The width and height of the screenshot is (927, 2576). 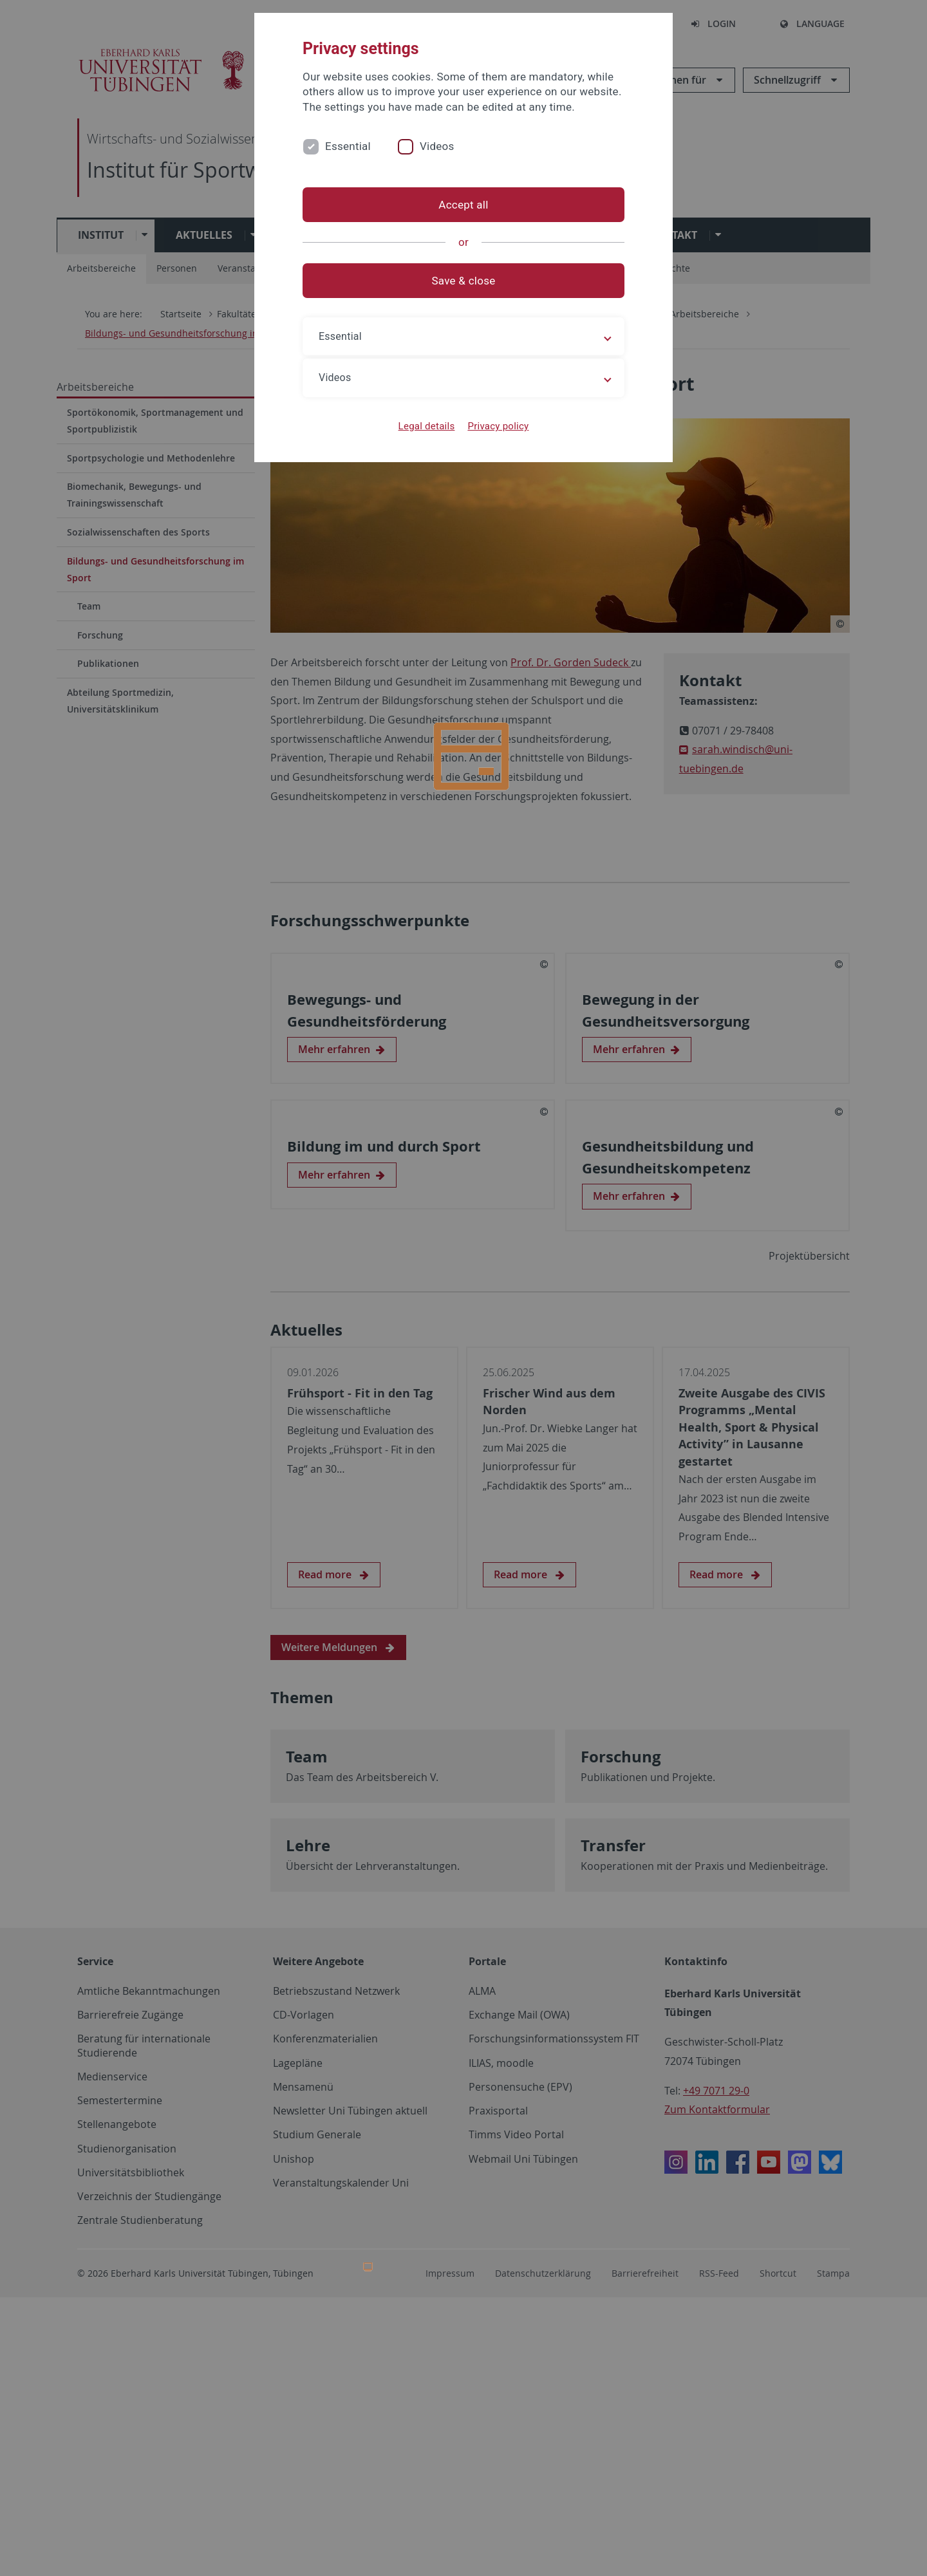 What do you see at coordinates (368, 2266) in the screenshot?
I see `access tv or display settings` at bounding box center [368, 2266].